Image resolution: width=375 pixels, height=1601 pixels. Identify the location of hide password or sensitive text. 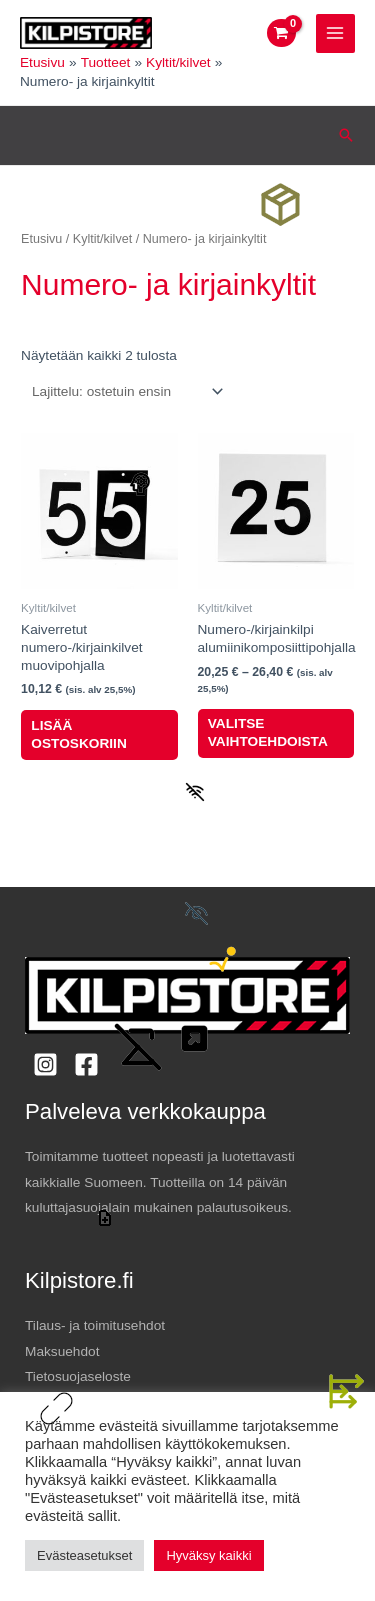
(196, 913).